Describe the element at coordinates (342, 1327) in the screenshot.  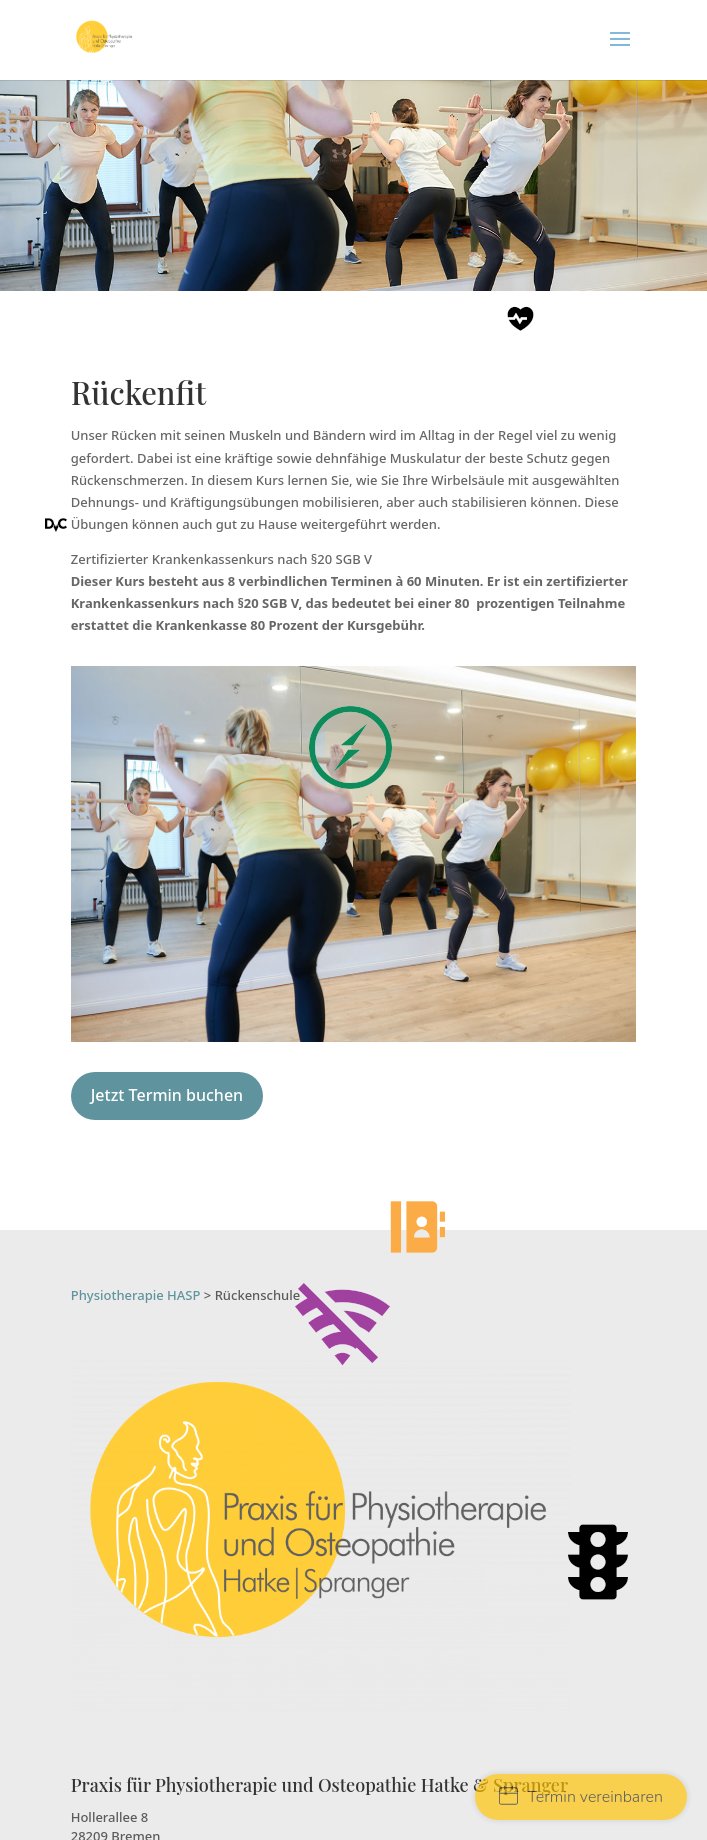
I see `indicates no wifi connection available` at that location.